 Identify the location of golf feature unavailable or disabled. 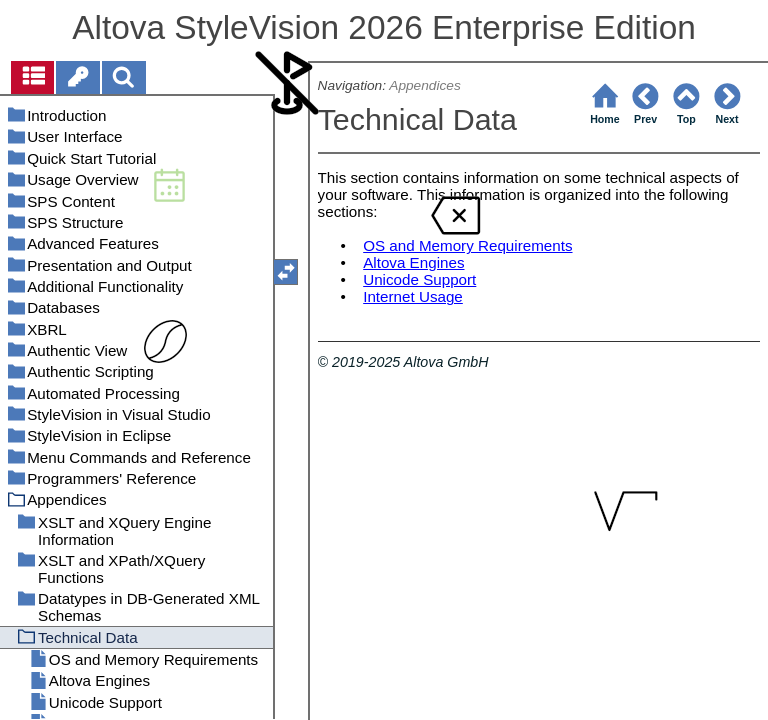
(287, 83).